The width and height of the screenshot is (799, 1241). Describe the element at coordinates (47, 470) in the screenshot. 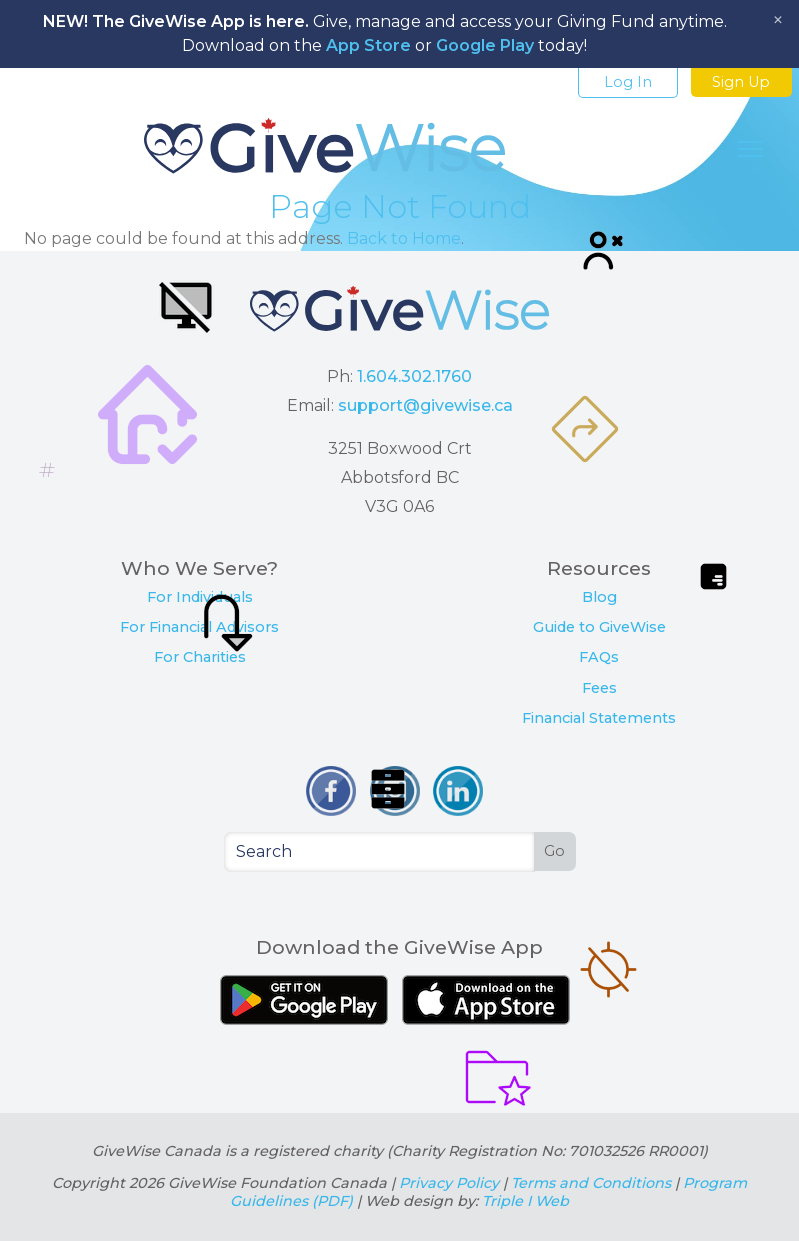

I see `view or browse hashtags` at that location.